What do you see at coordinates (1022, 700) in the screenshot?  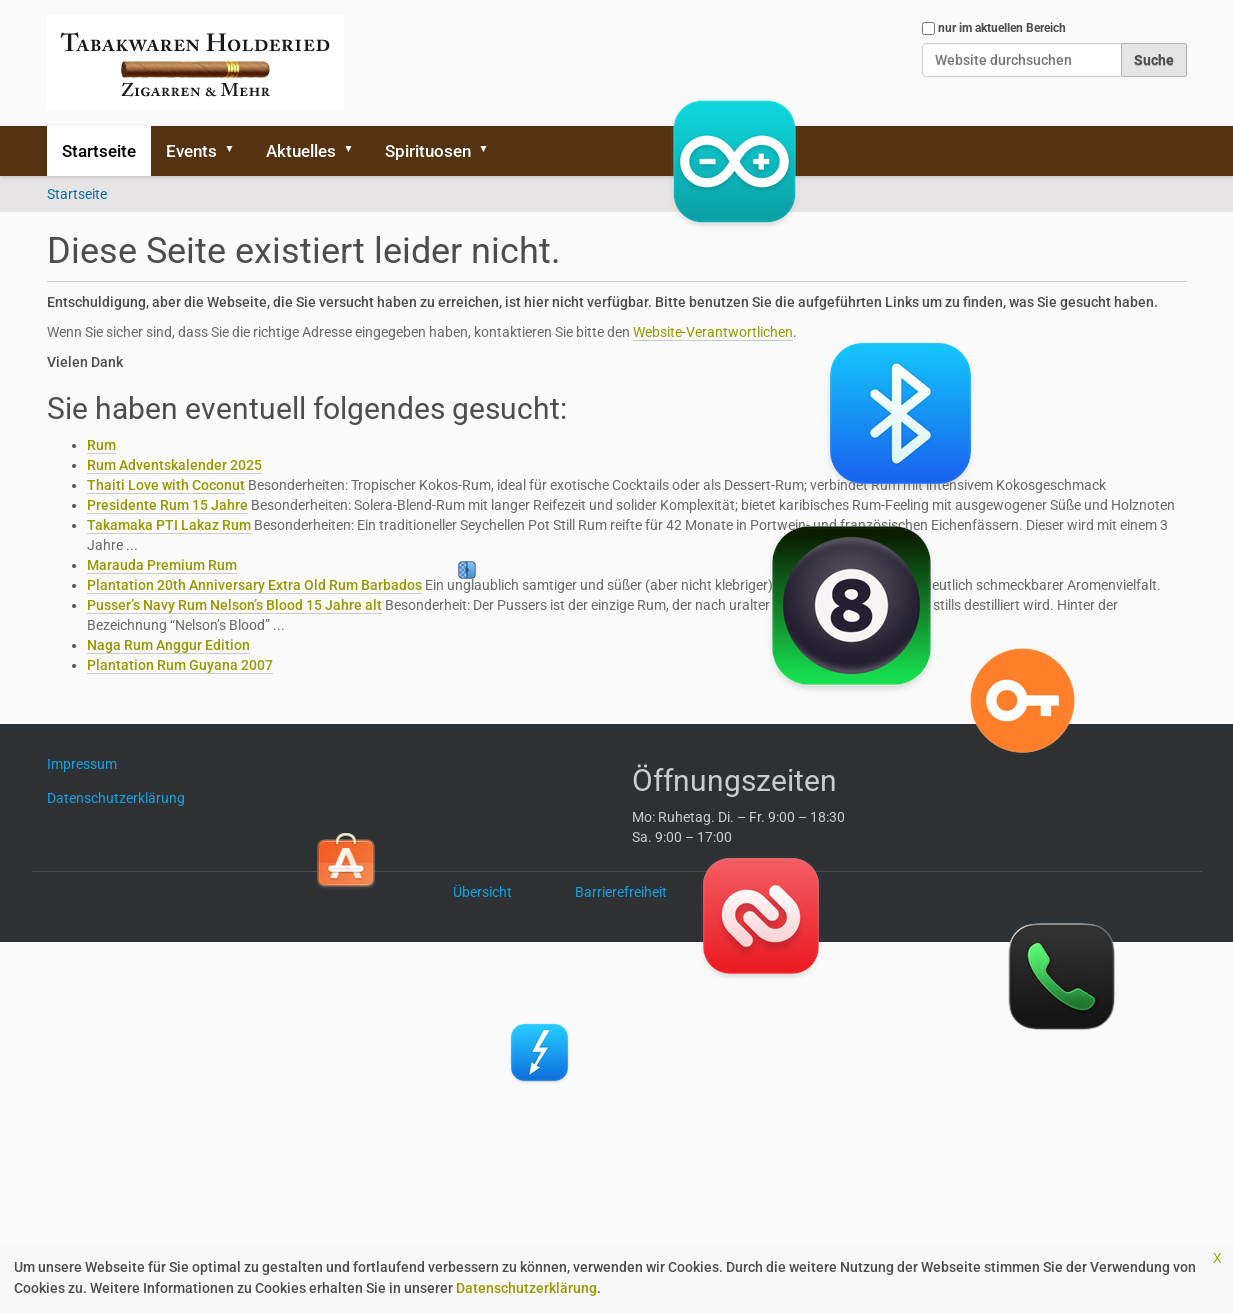 I see `indicates encrypted or password-protected content` at bounding box center [1022, 700].